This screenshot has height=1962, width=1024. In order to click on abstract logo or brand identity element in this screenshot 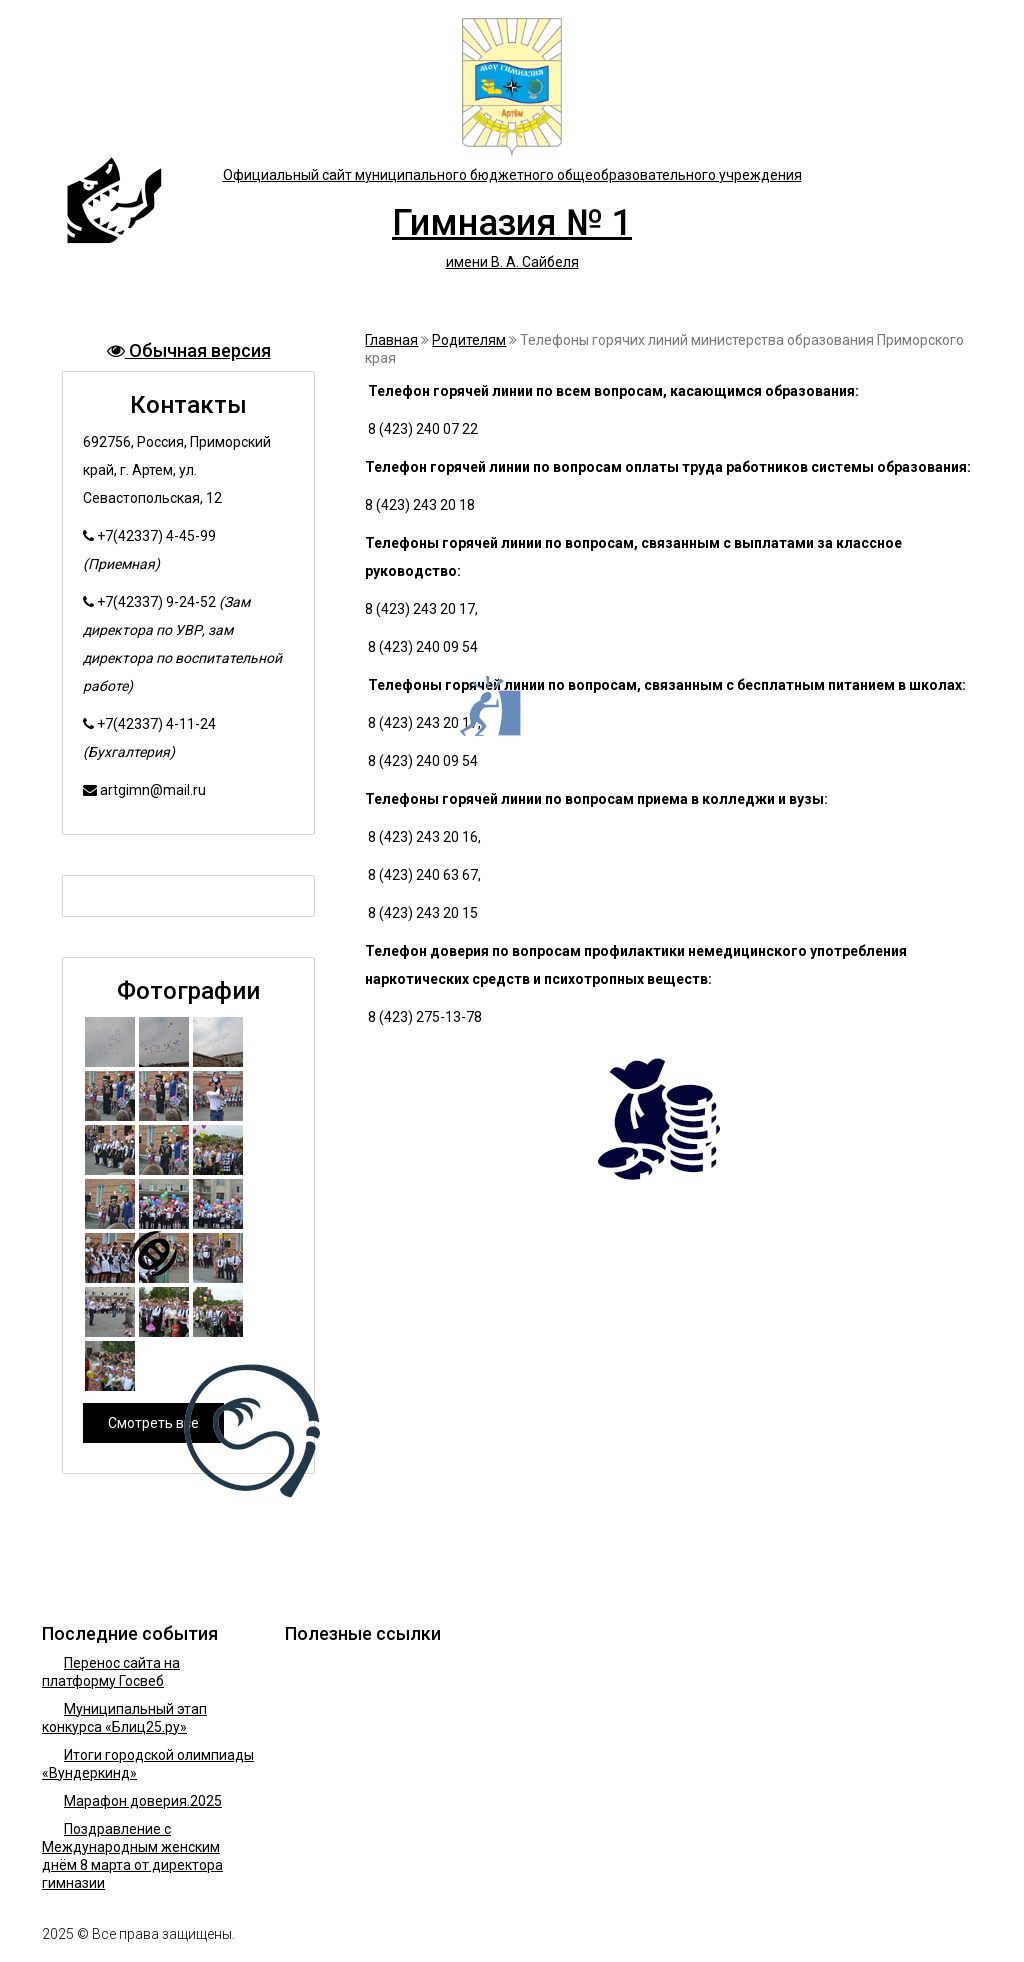, I will do `click(154, 1254)`.